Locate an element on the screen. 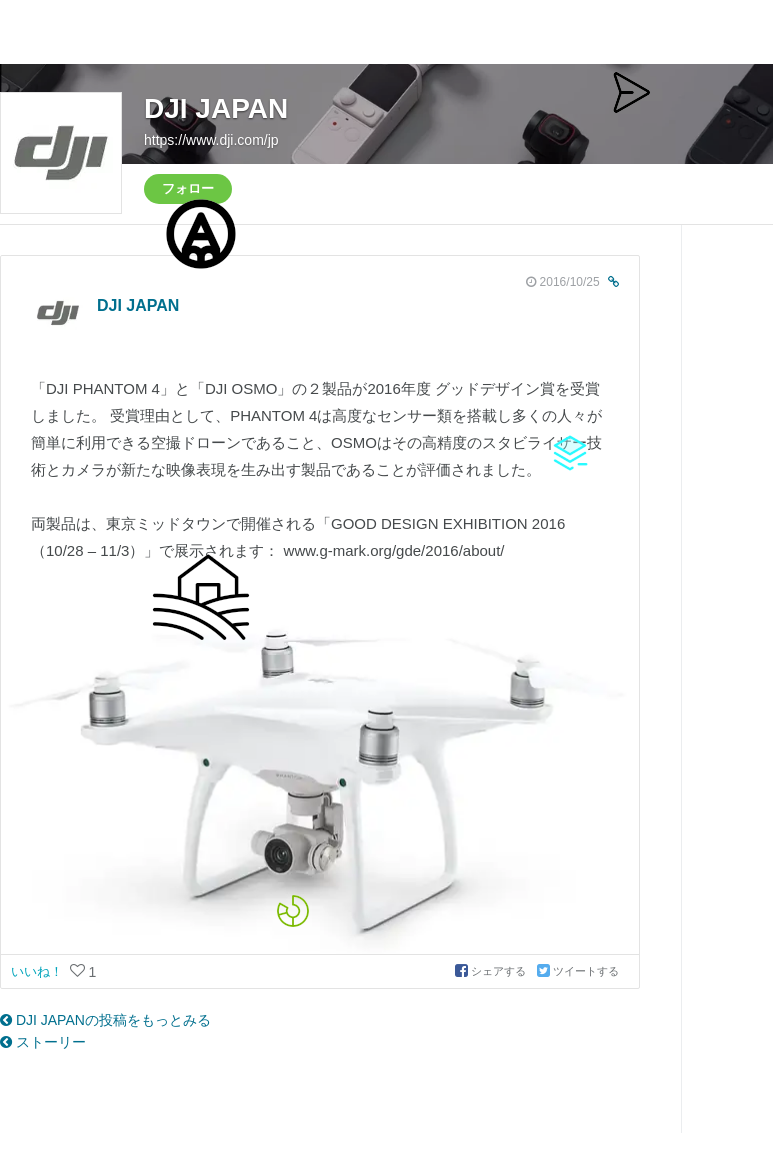 This screenshot has height=1173, width=773. view analytics or statistics breakdown is located at coordinates (293, 911).